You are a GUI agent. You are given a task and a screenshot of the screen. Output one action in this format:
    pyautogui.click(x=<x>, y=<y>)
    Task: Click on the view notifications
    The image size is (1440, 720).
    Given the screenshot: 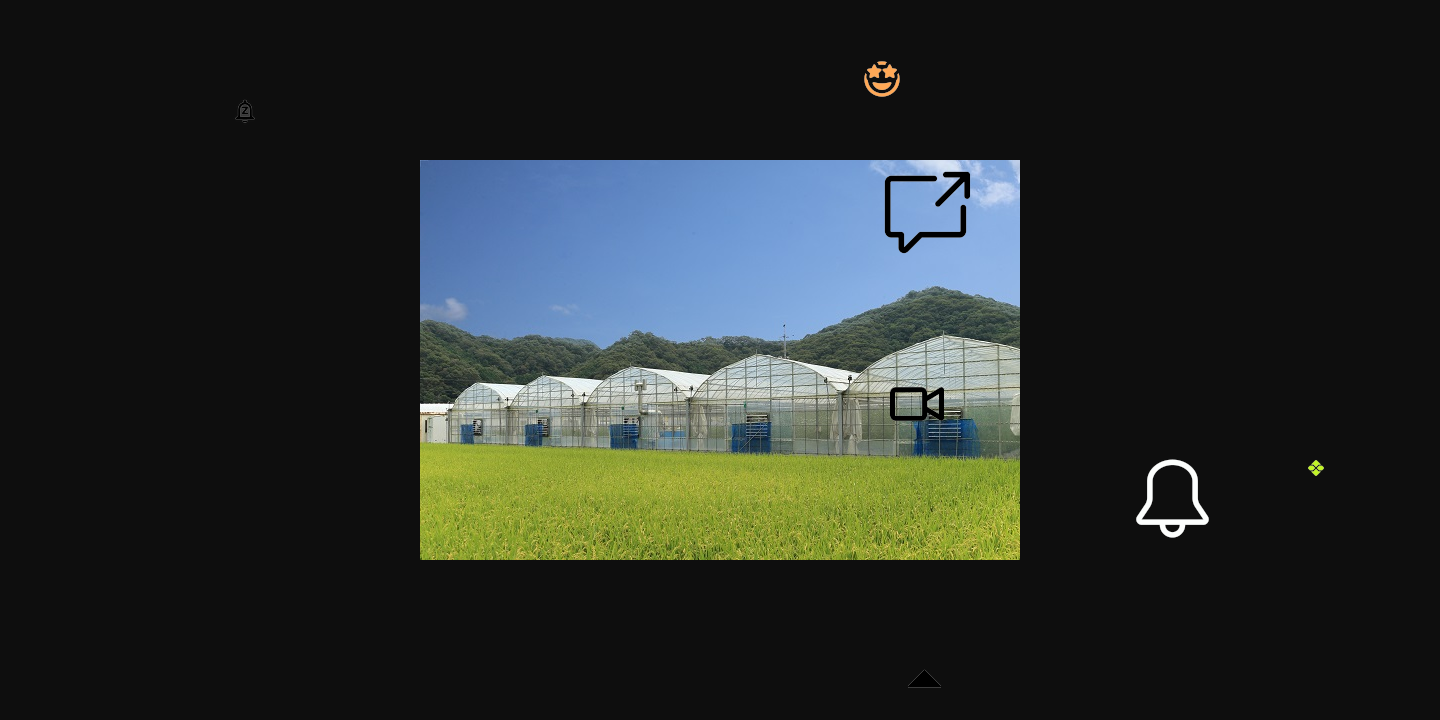 What is the action you would take?
    pyautogui.click(x=1172, y=499)
    